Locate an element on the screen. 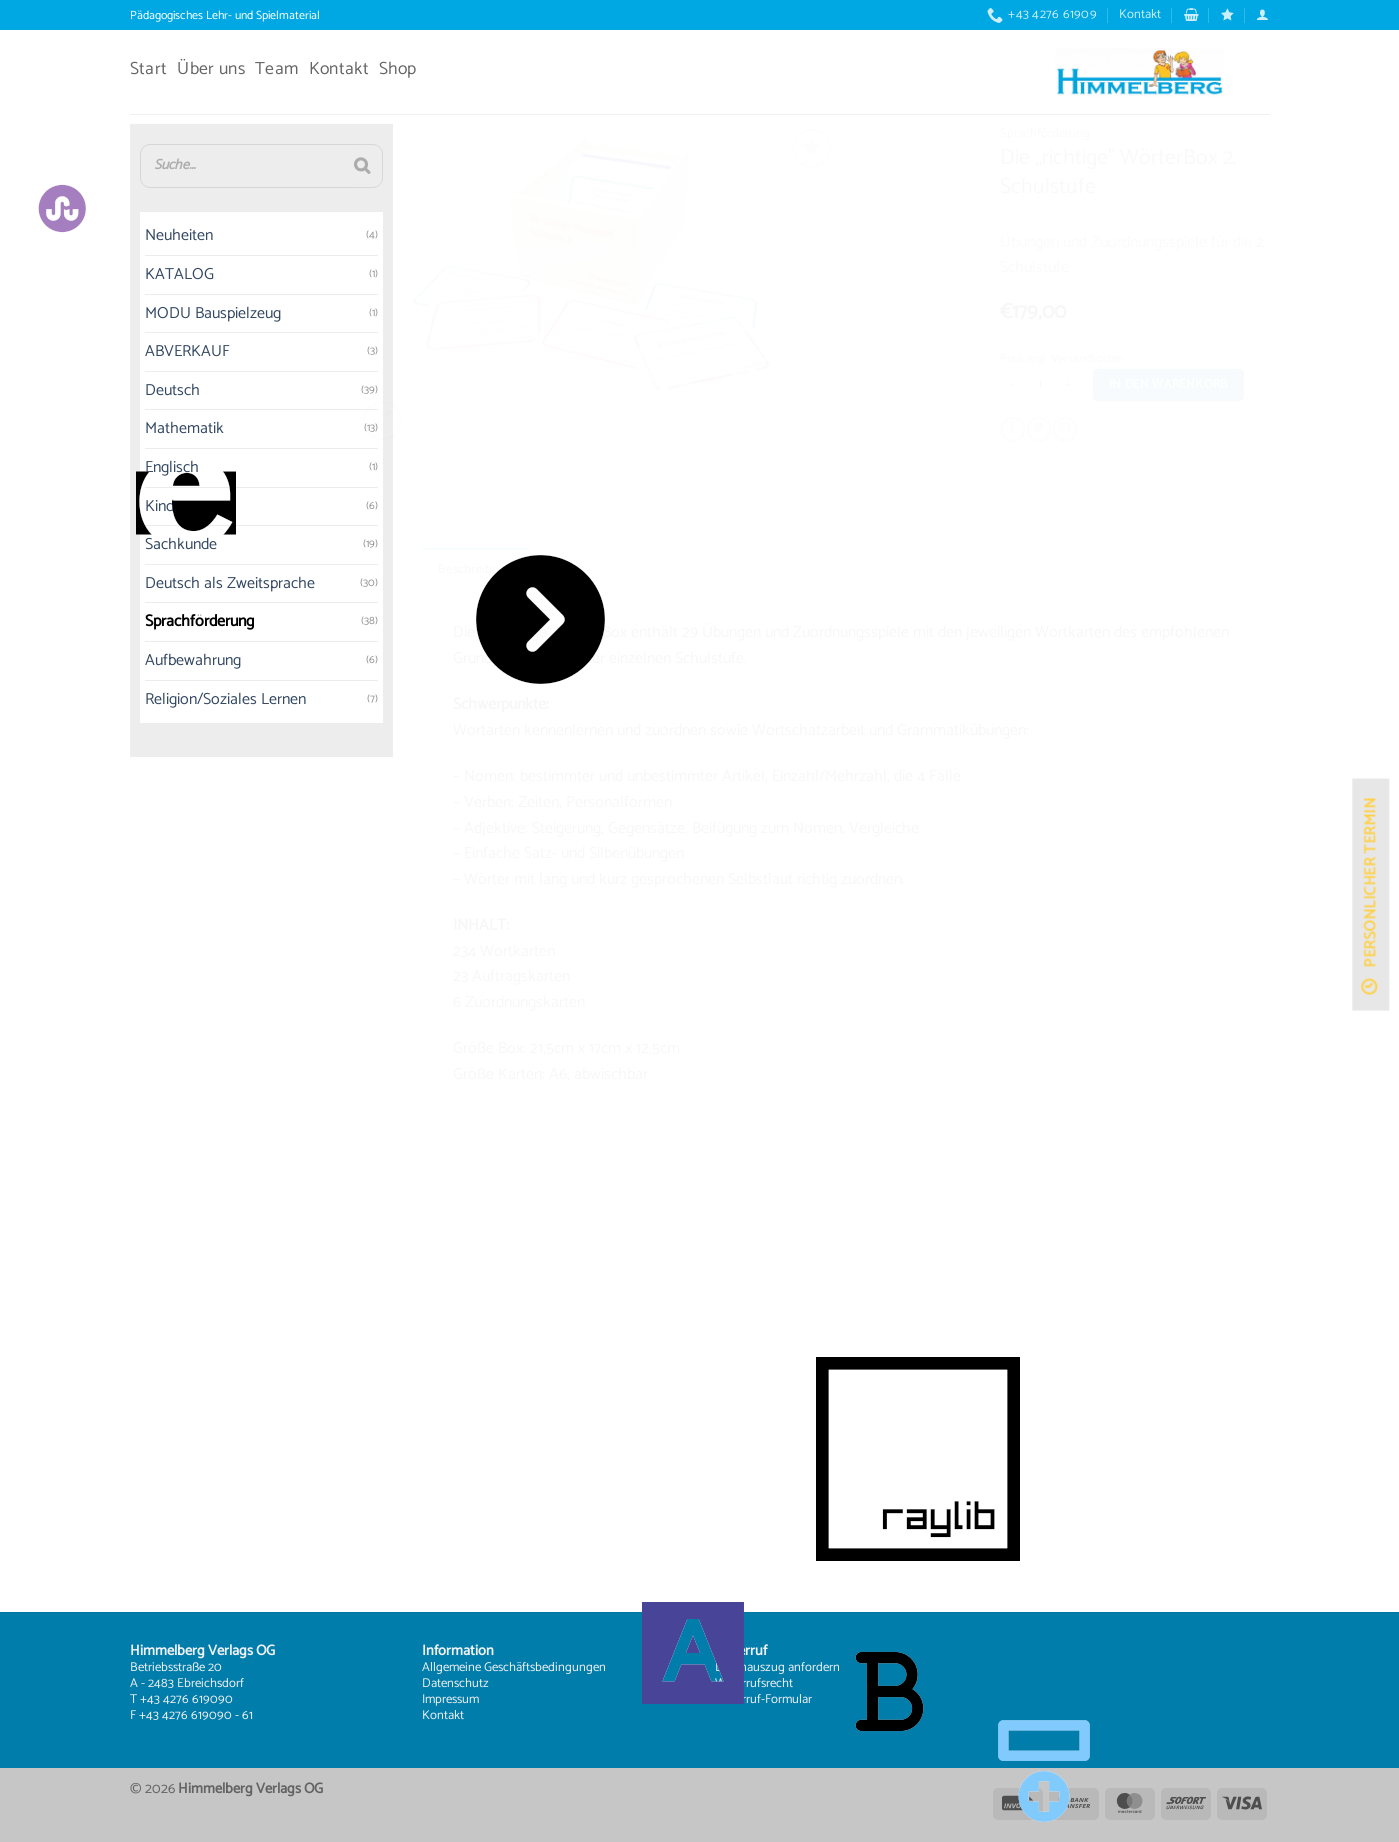 The height and width of the screenshot is (1842, 1399). raylib game development library logo is located at coordinates (918, 1459).